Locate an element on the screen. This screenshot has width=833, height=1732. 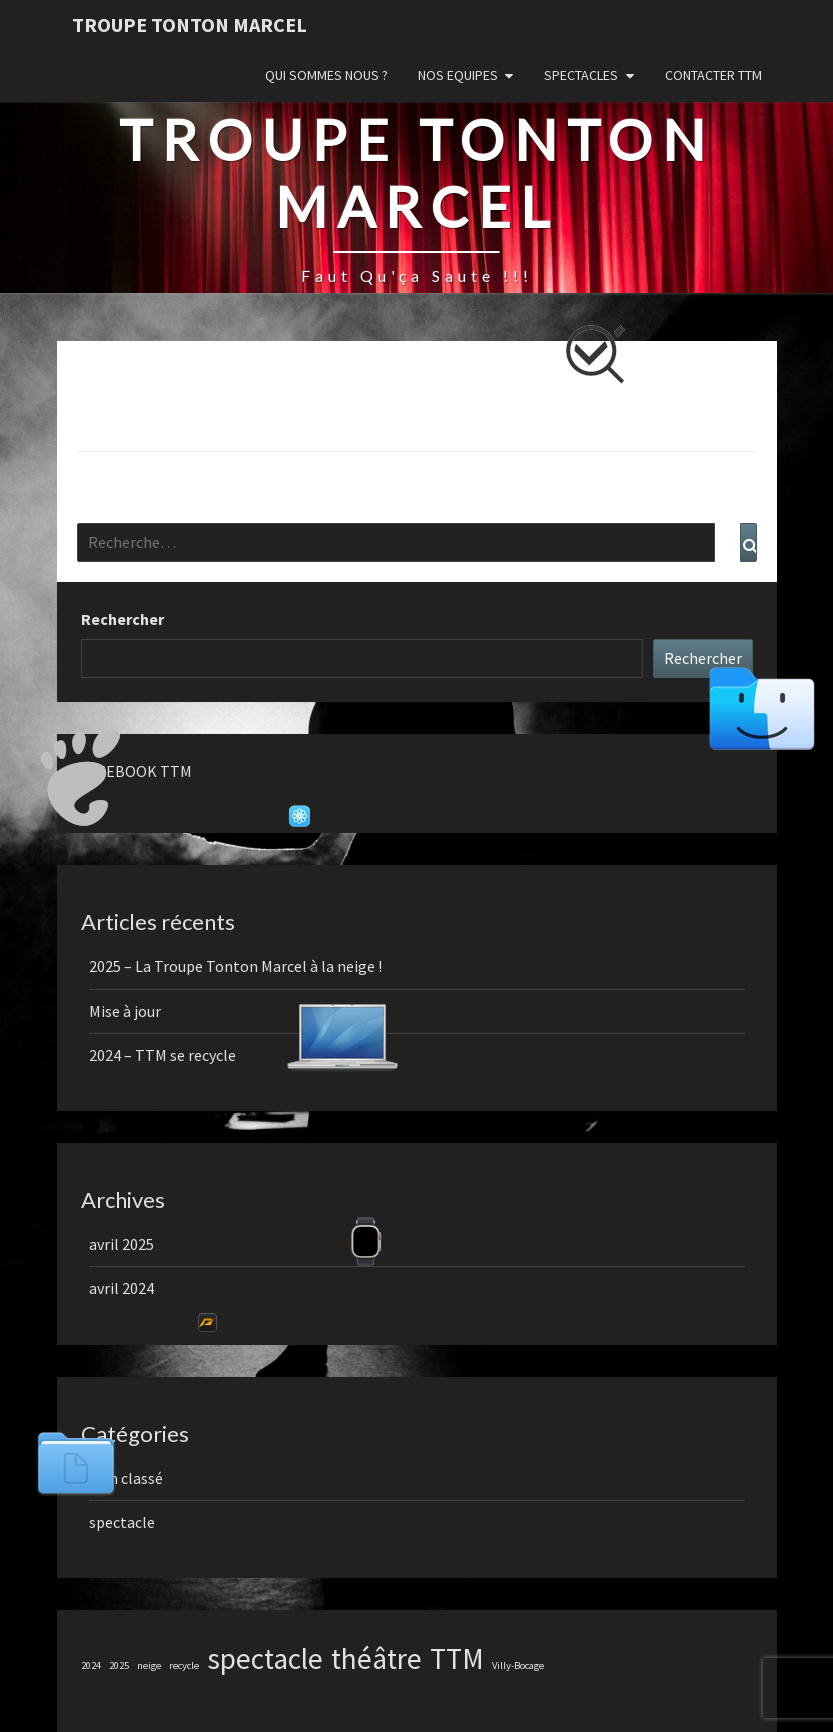
apple watch ultra device icon is located at coordinates (365, 1241).